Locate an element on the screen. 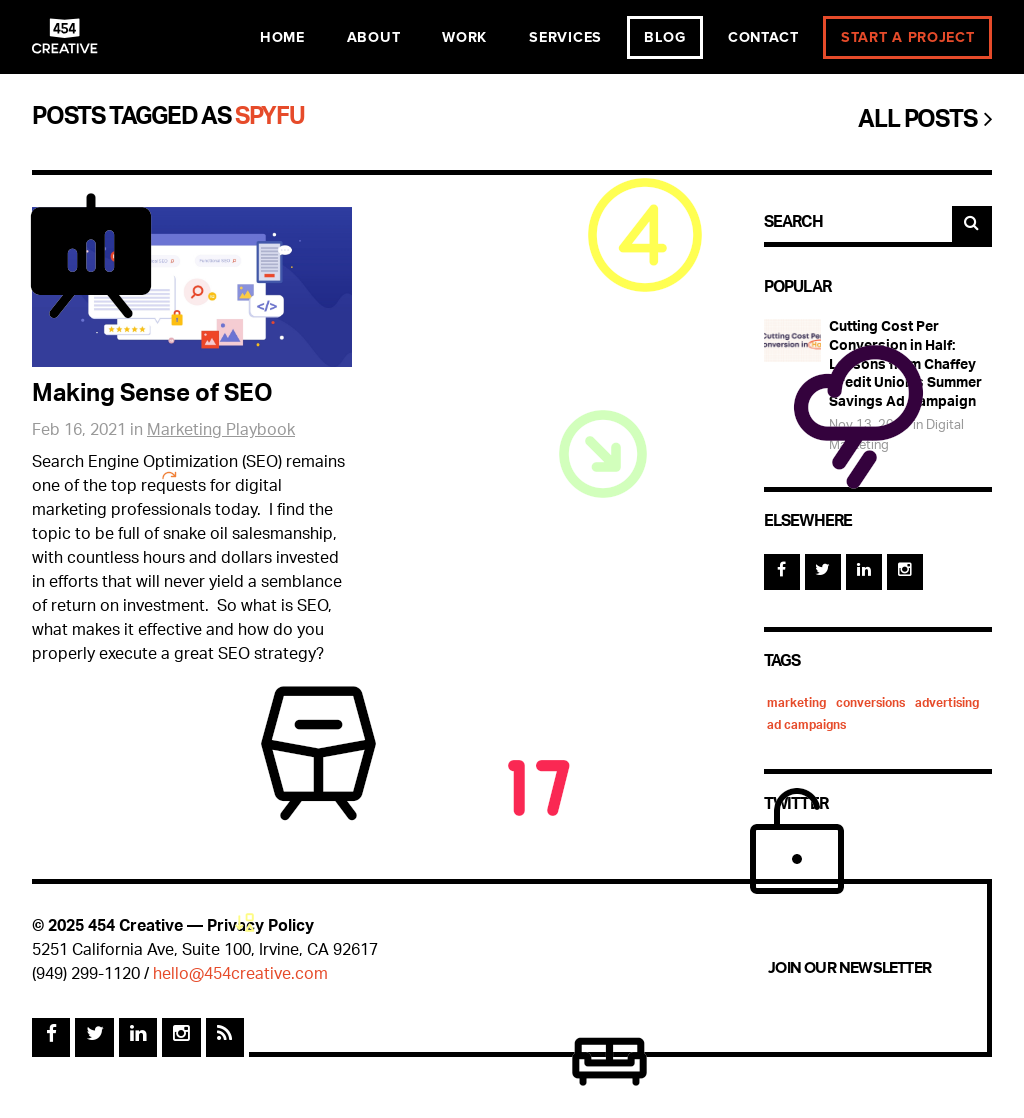  view regional train schedules is located at coordinates (318, 748).